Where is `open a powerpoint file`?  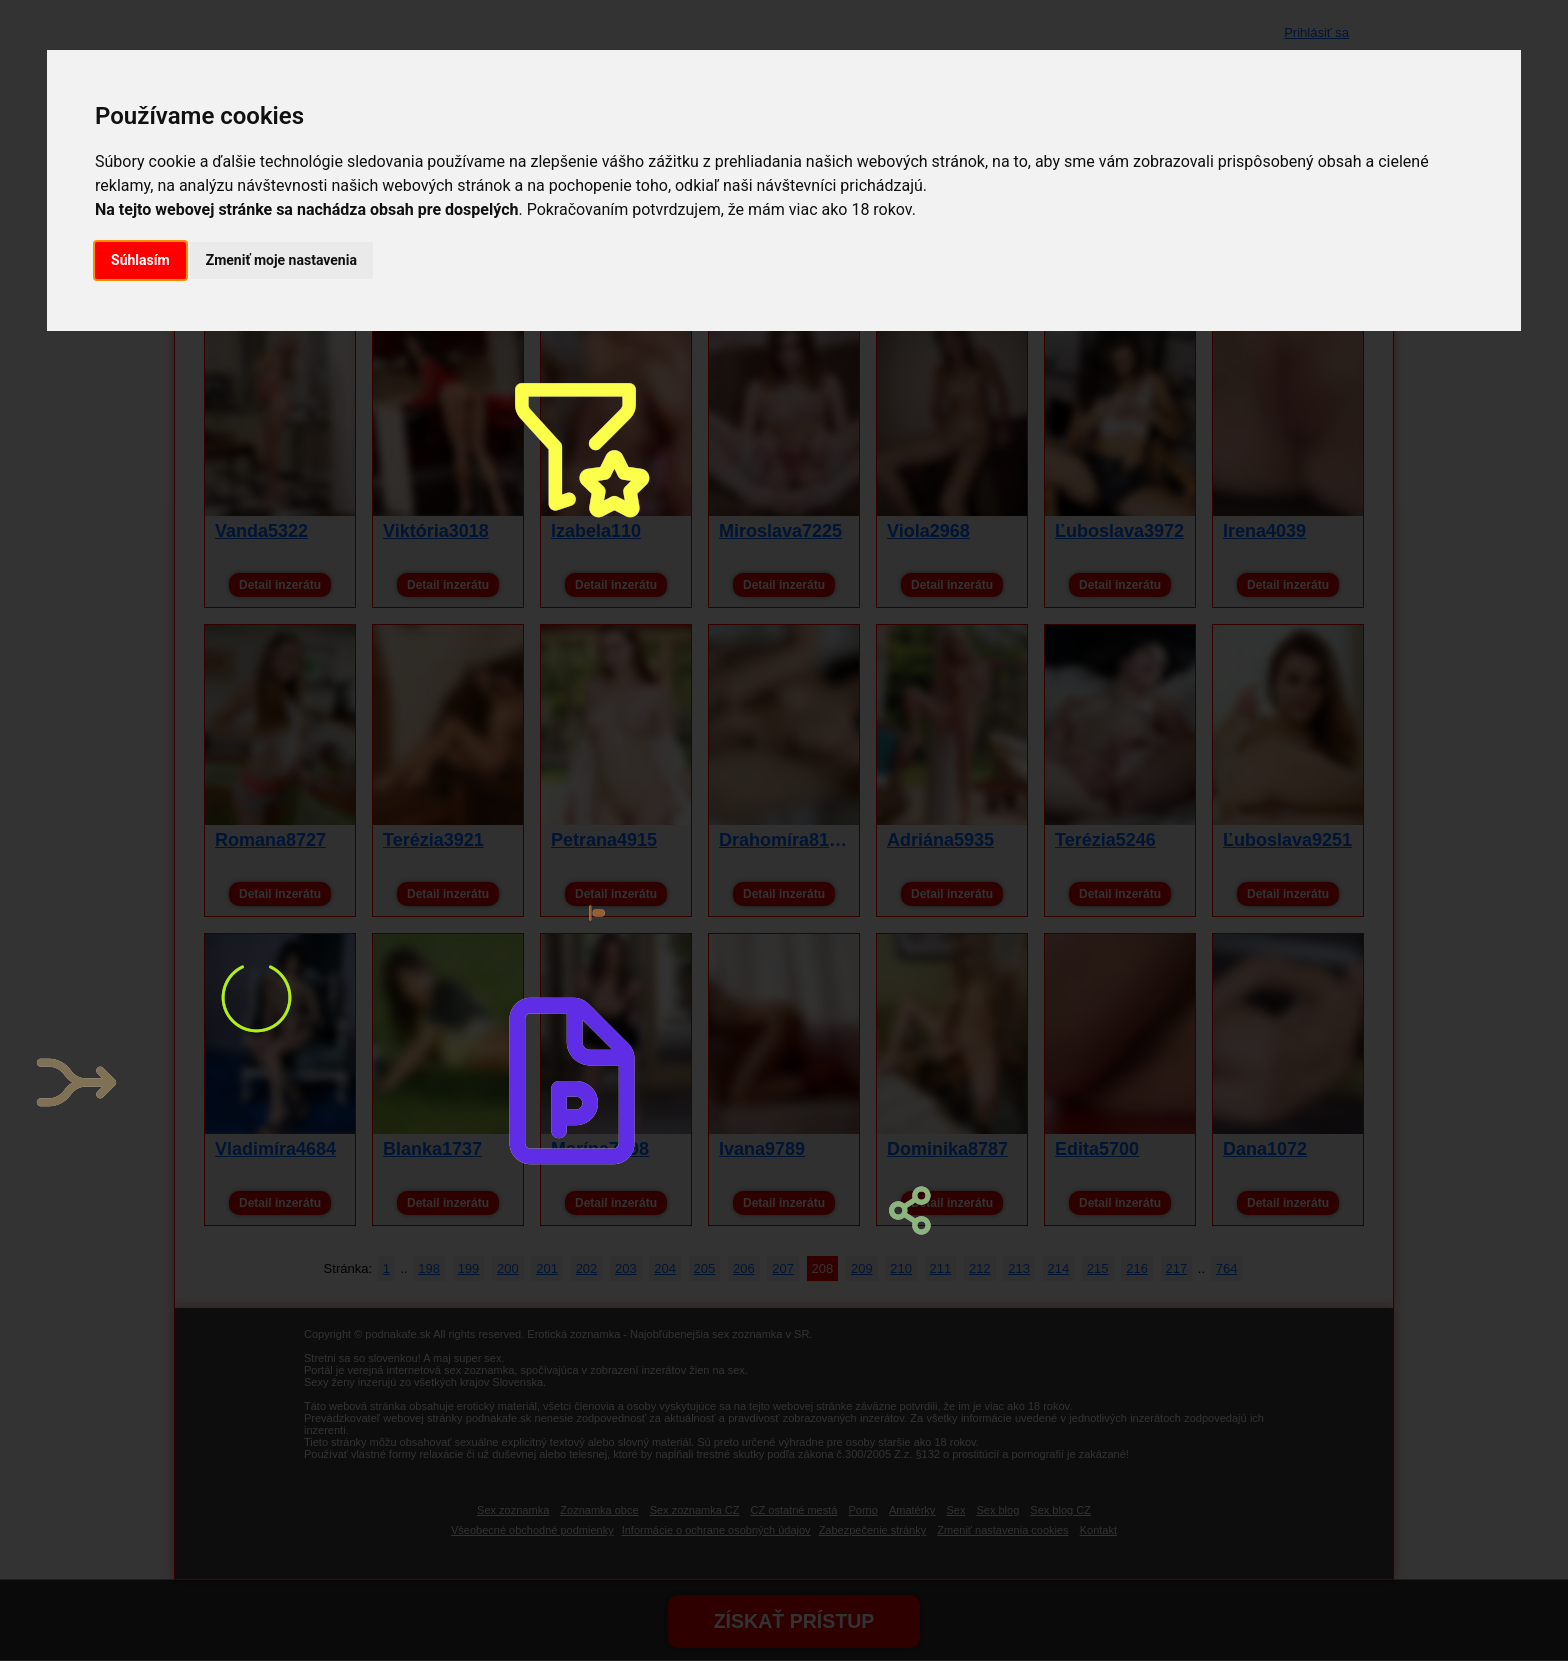
open a powerpoint file is located at coordinates (572, 1081).